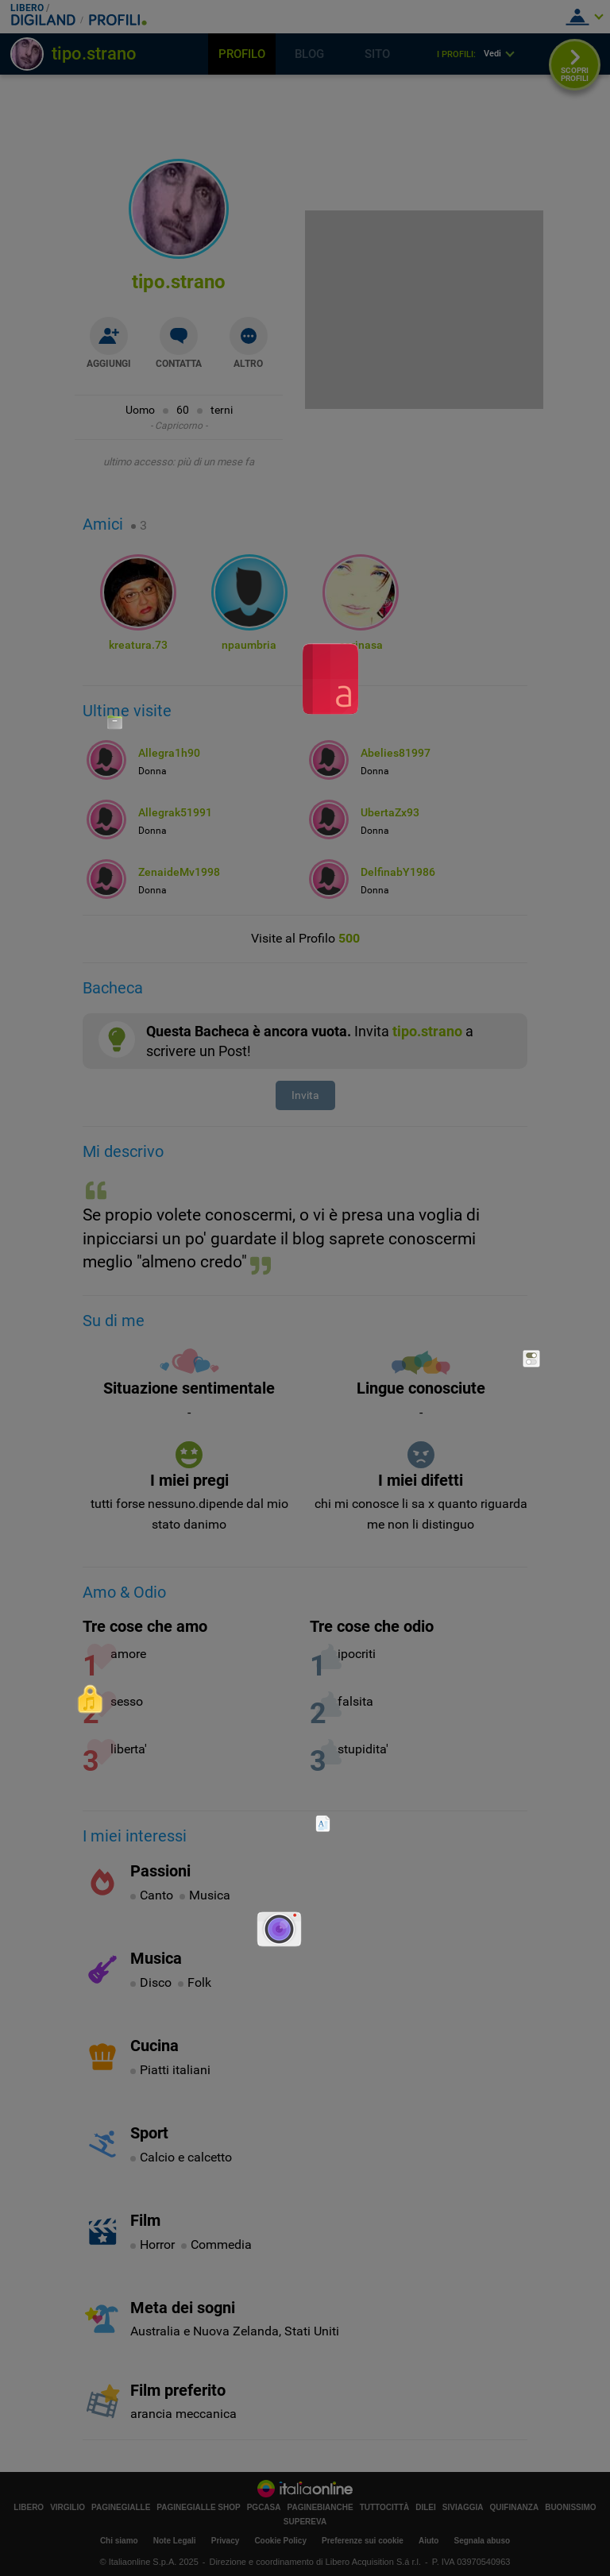 This screenshot has height=2576, width=610. What do you see at coordinates (322, 1823) in the screenshot?
I see `open a text document` at bounding box center [322, 1823].